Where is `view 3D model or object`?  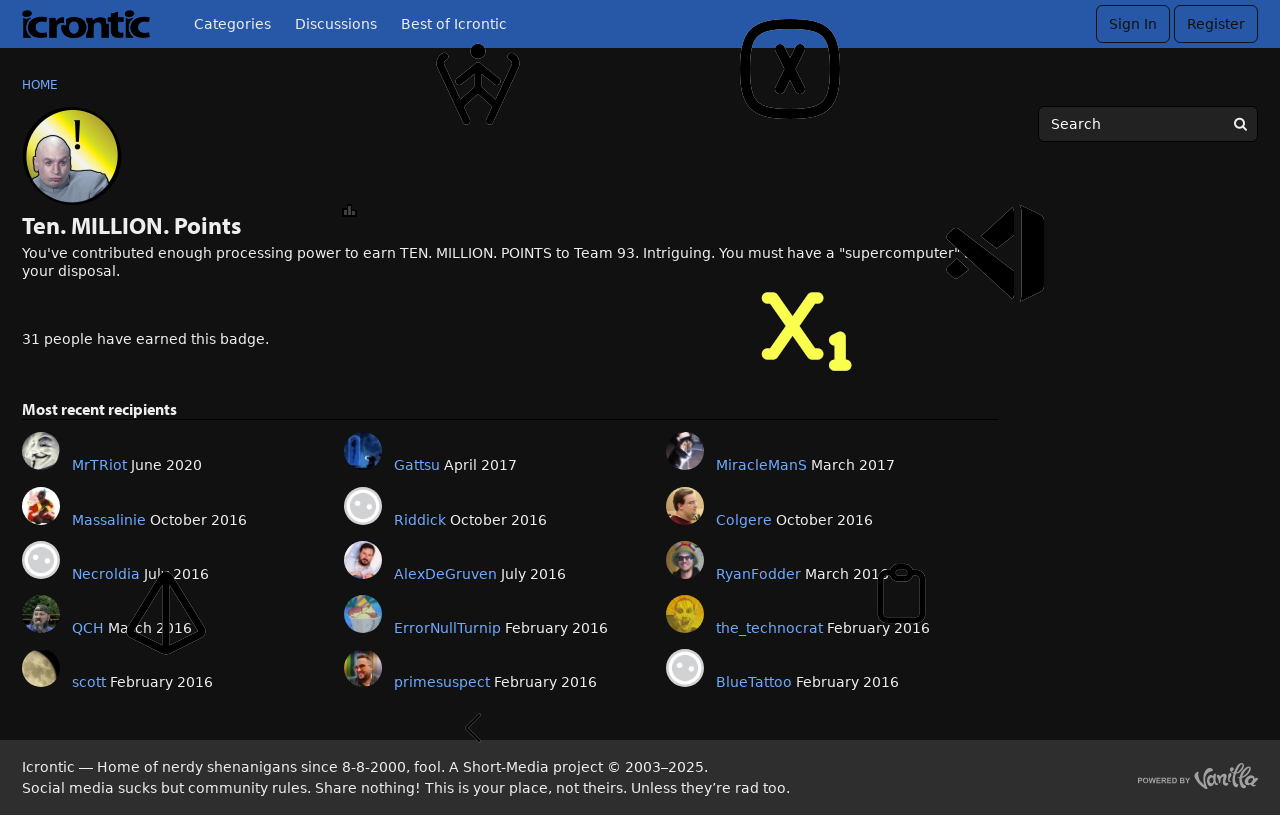 view 3D model or object is located at coordinates (166, 613).